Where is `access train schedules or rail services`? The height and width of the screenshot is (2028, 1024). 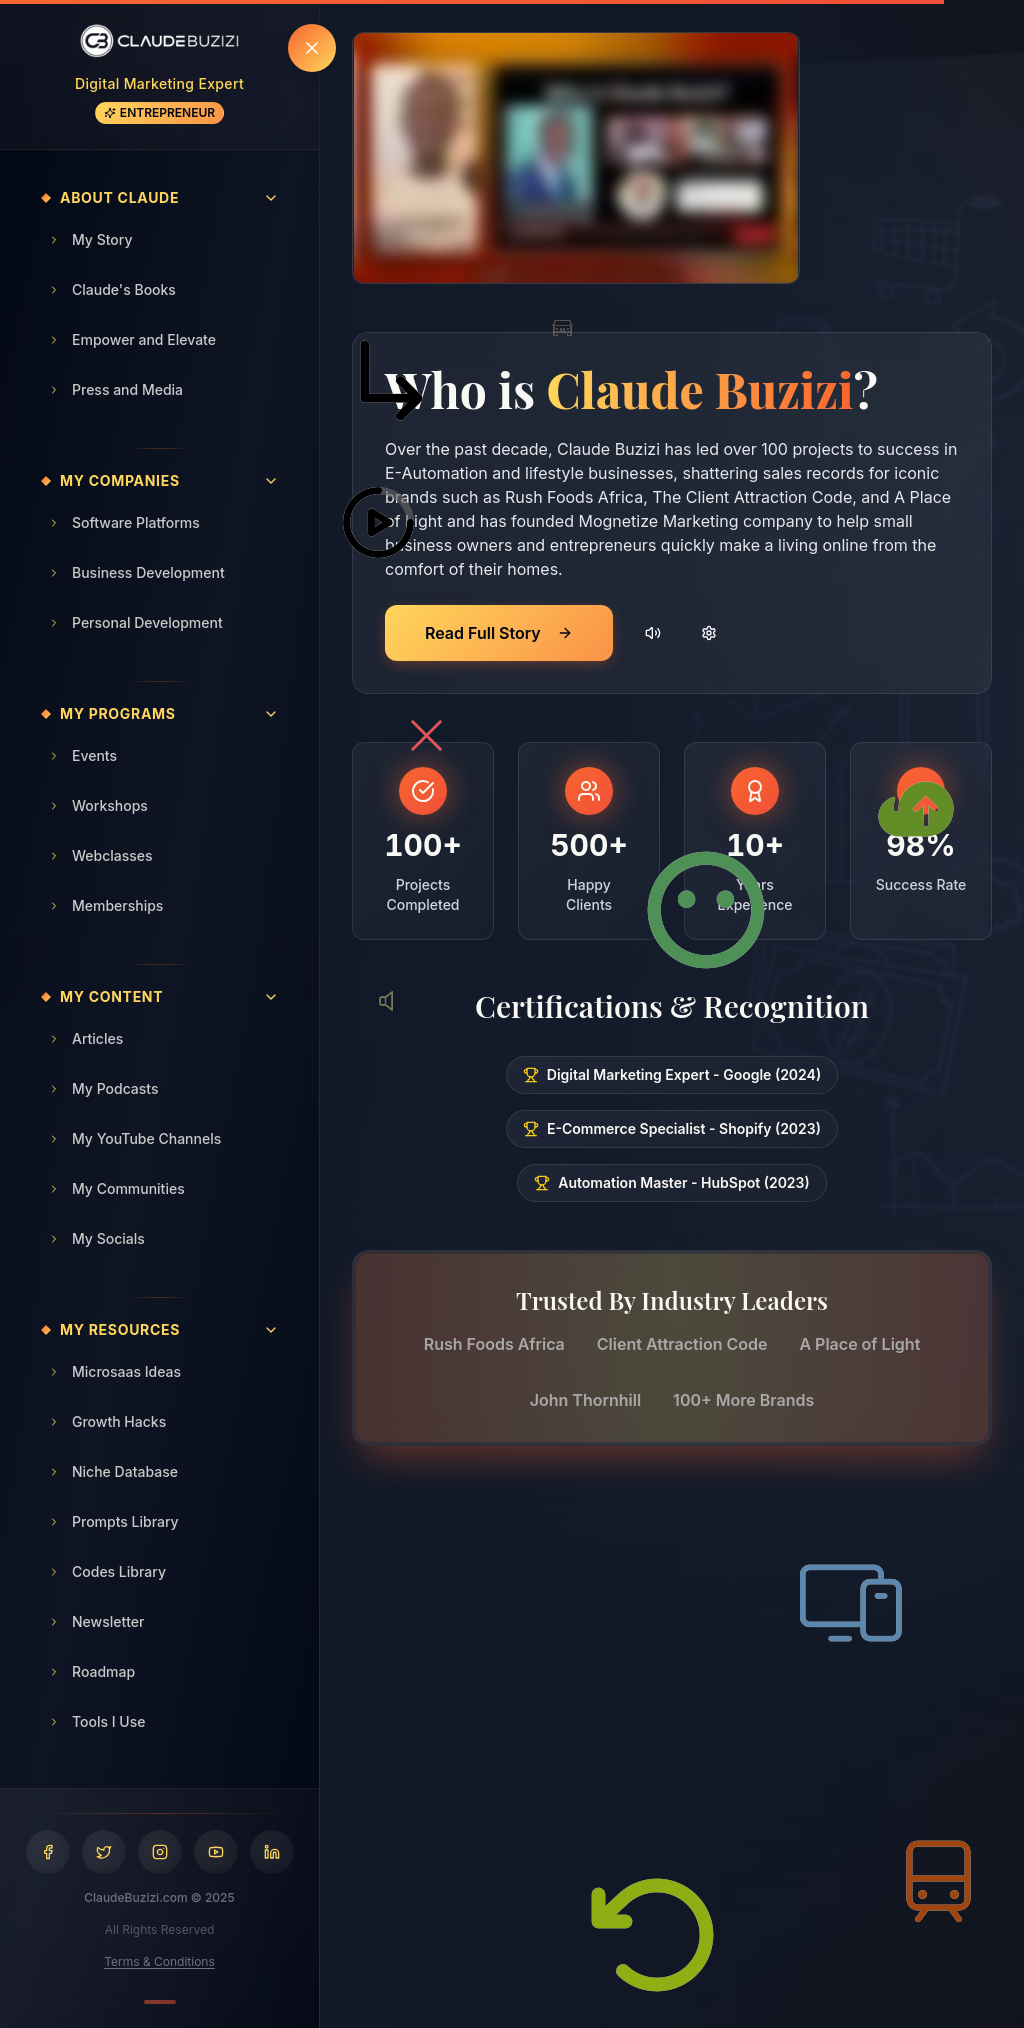
access train schedules or rail services is located at coordinates (938, 1878).